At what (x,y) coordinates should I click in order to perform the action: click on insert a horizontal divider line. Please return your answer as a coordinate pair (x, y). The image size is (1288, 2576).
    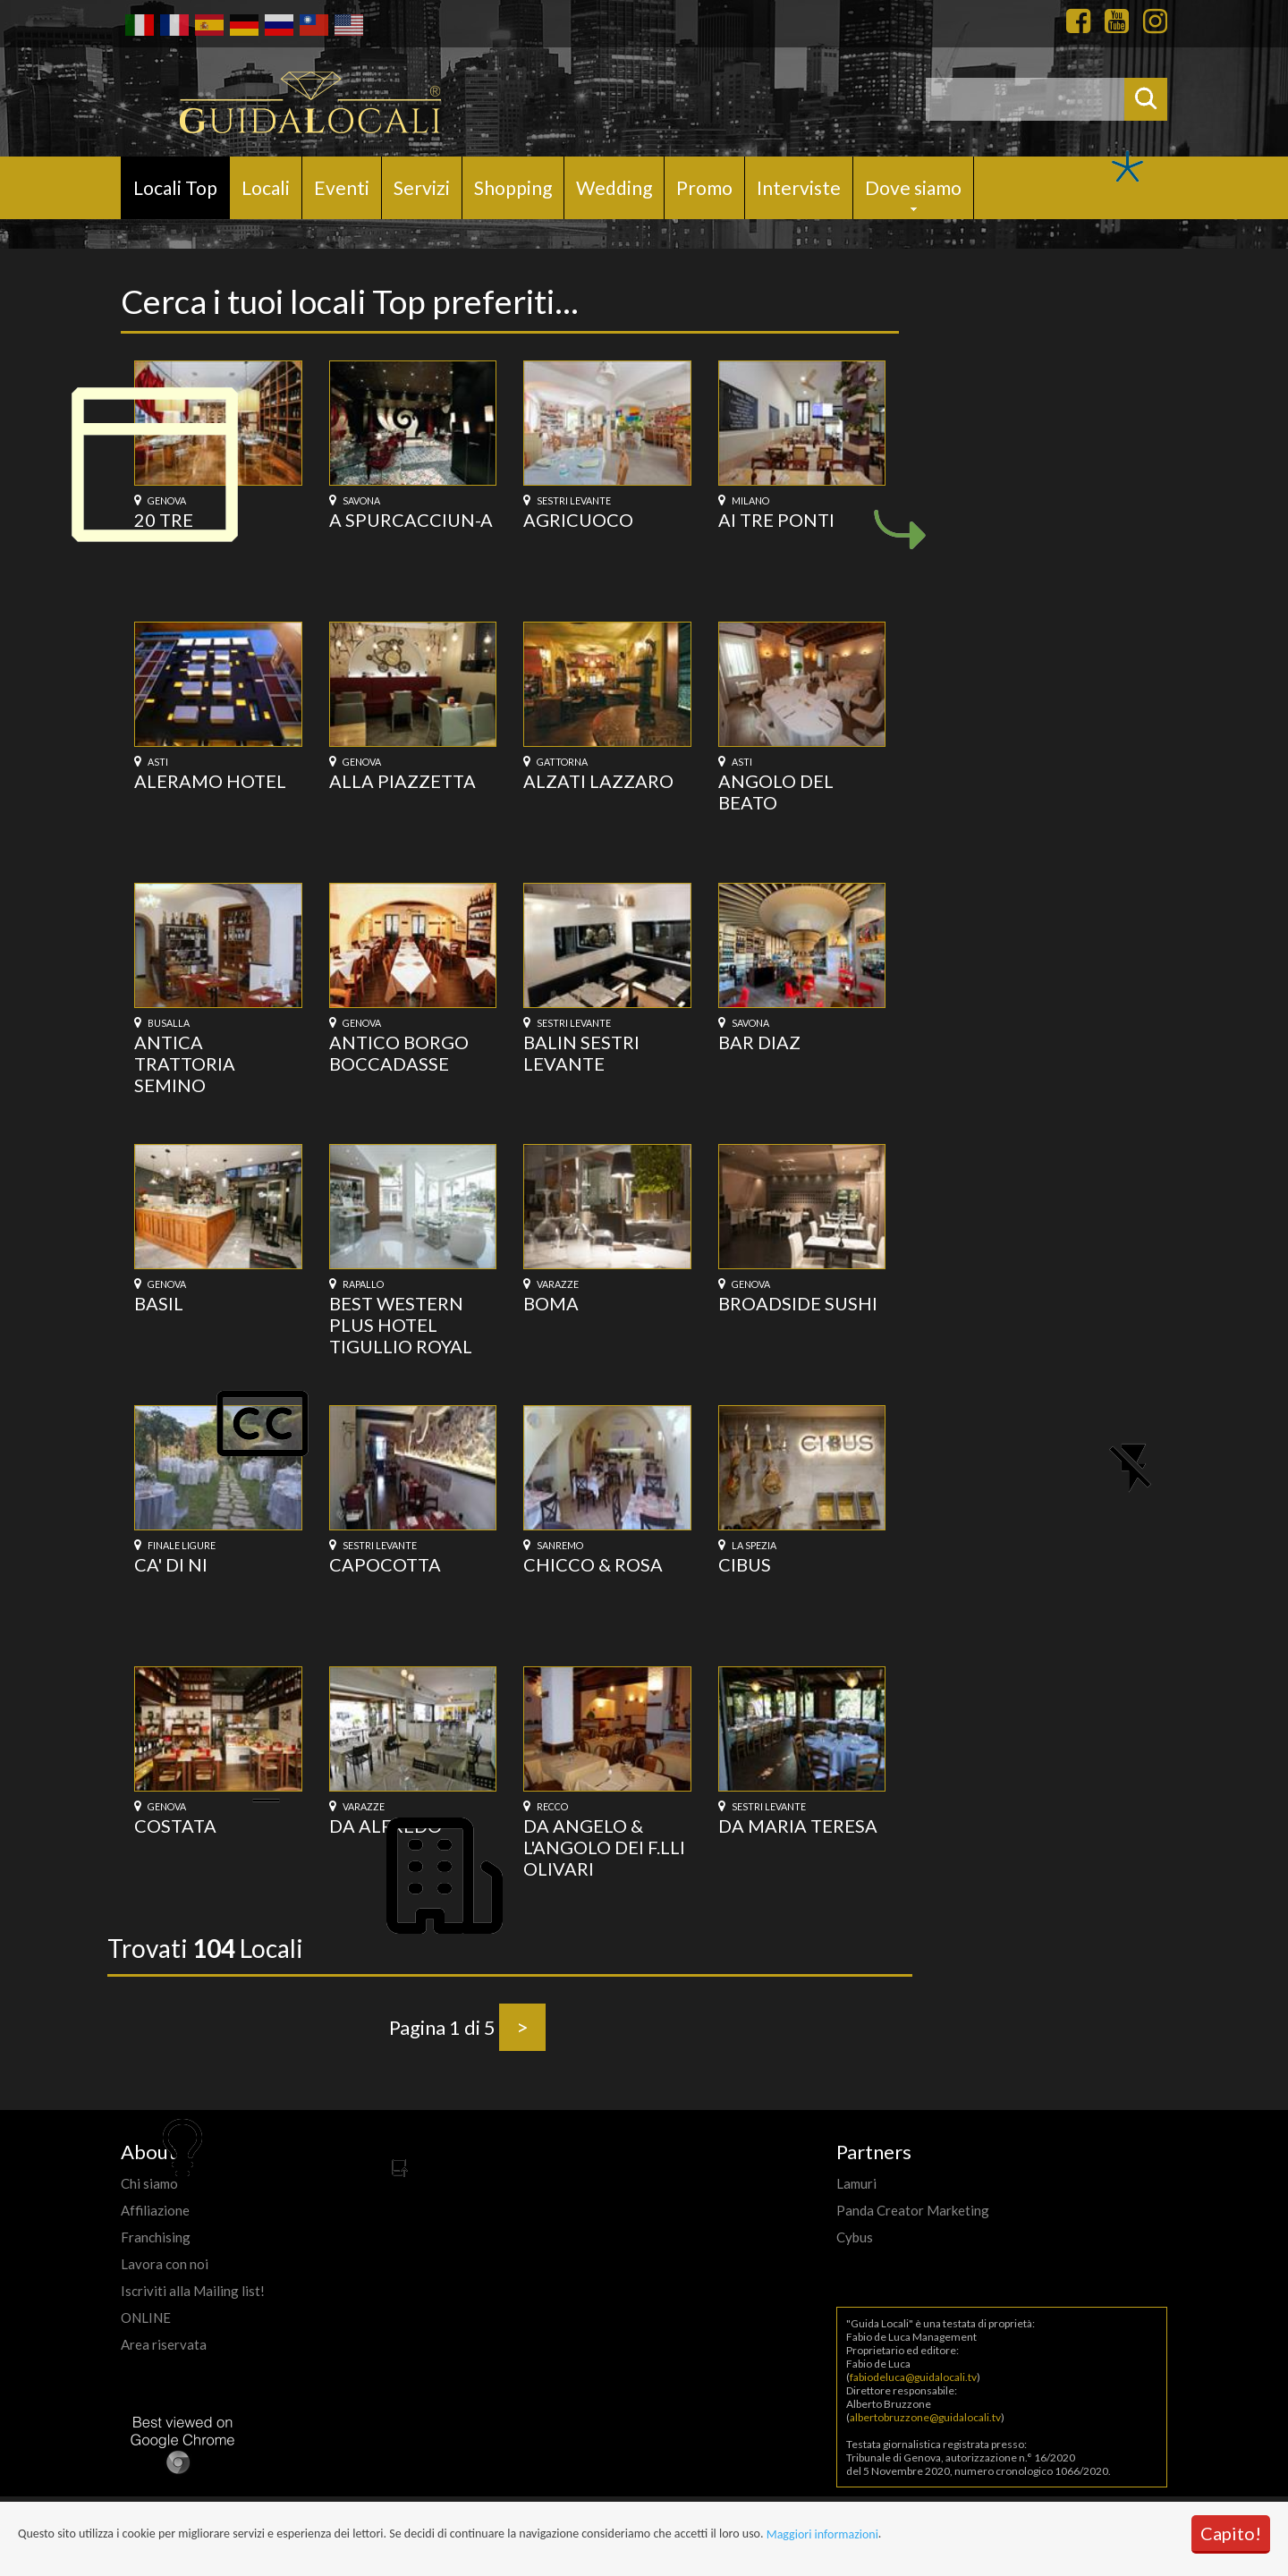
    Looking at the image, I should click on (266, 1801).